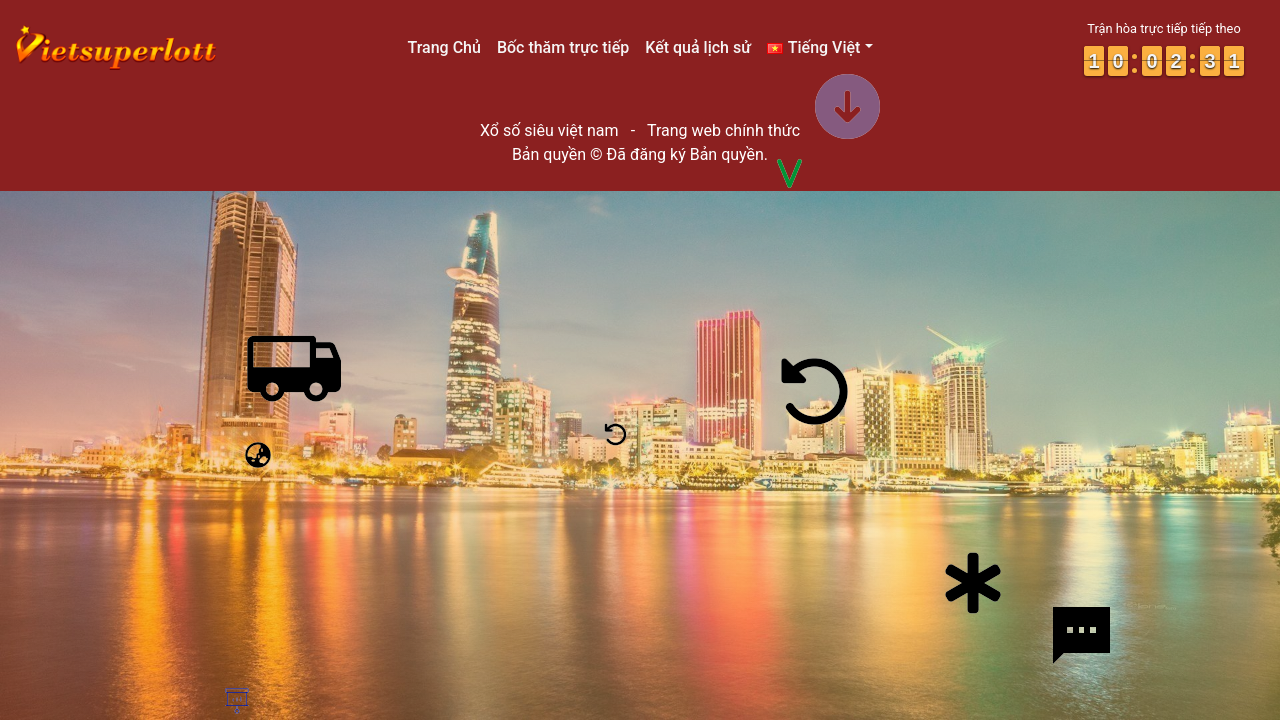 The width and height of the screenshot is (1280, 720). Describe the element at coordinates (973, 583) in the screenshot. I see `access emergency medical services or health information` at that location.